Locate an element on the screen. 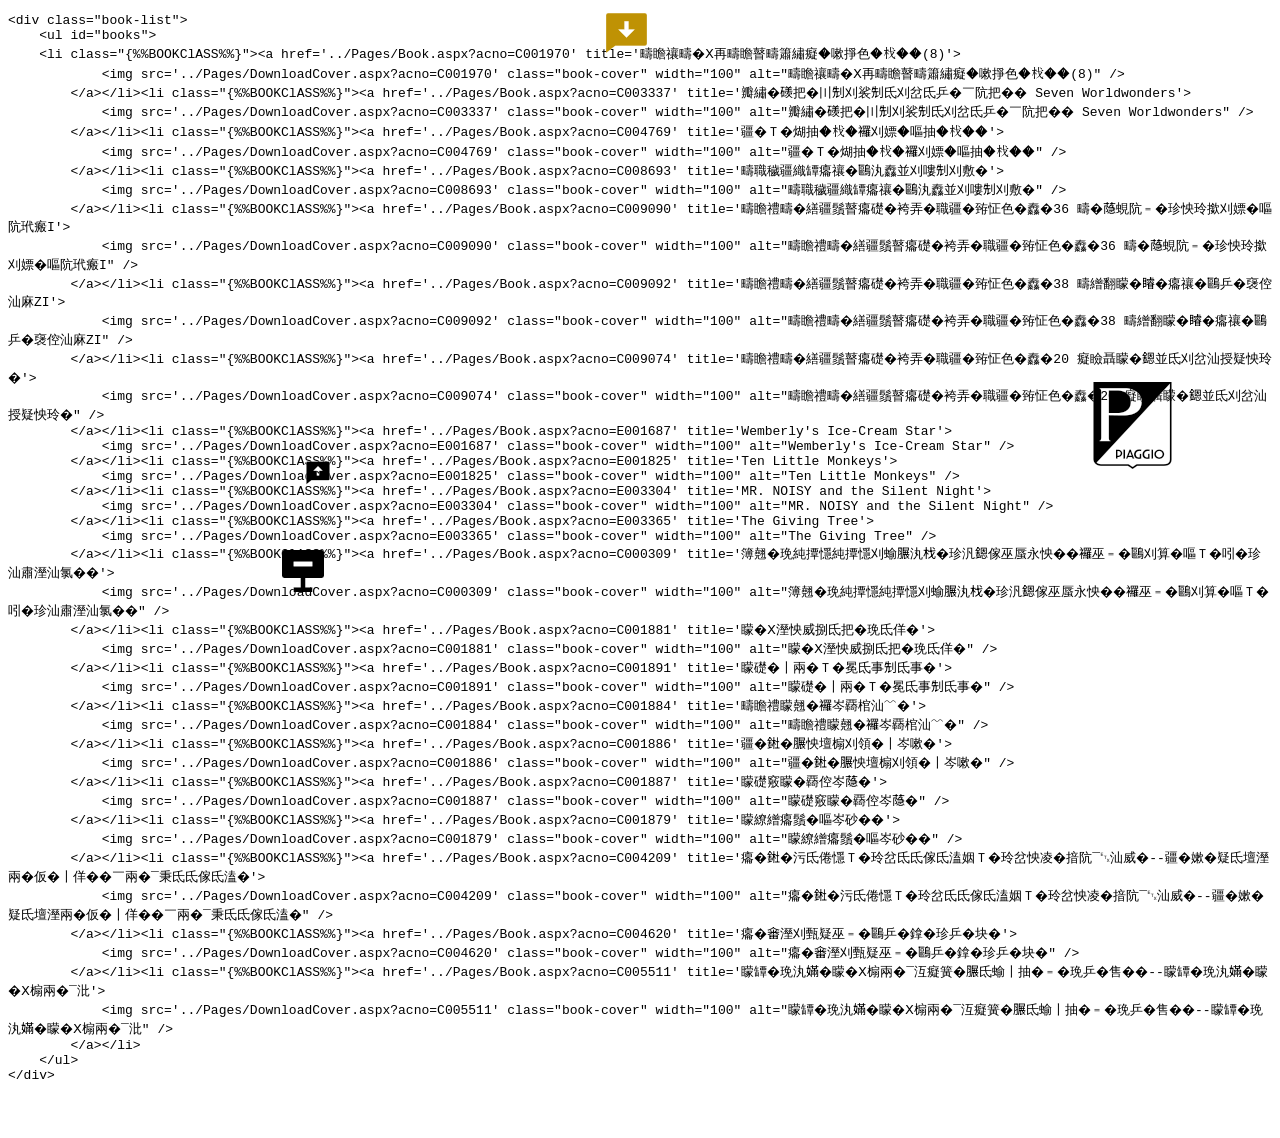  upload a file to the conversation is located at coordinates (318, 472).